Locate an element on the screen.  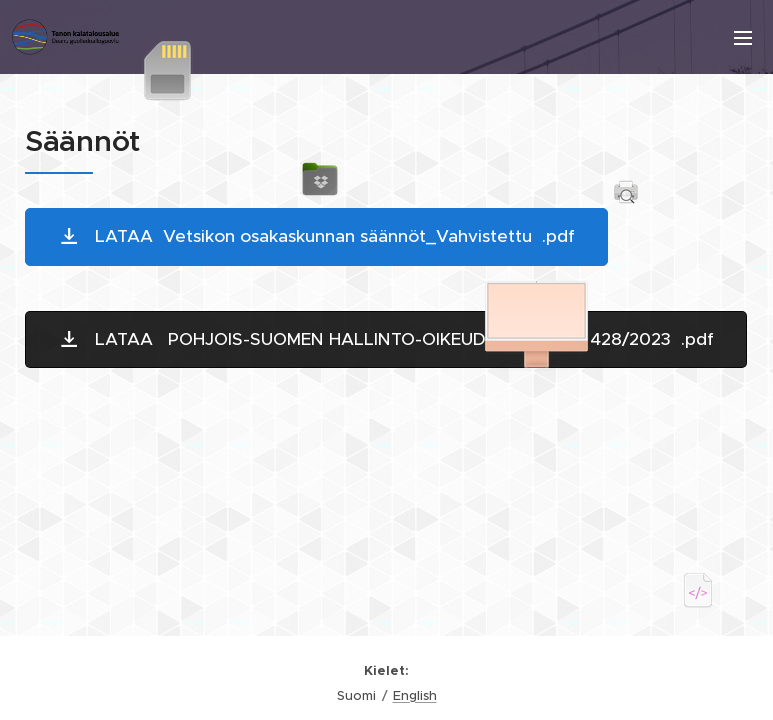
represents an orange iMac device in system settings is located at coordinates (536, 322).